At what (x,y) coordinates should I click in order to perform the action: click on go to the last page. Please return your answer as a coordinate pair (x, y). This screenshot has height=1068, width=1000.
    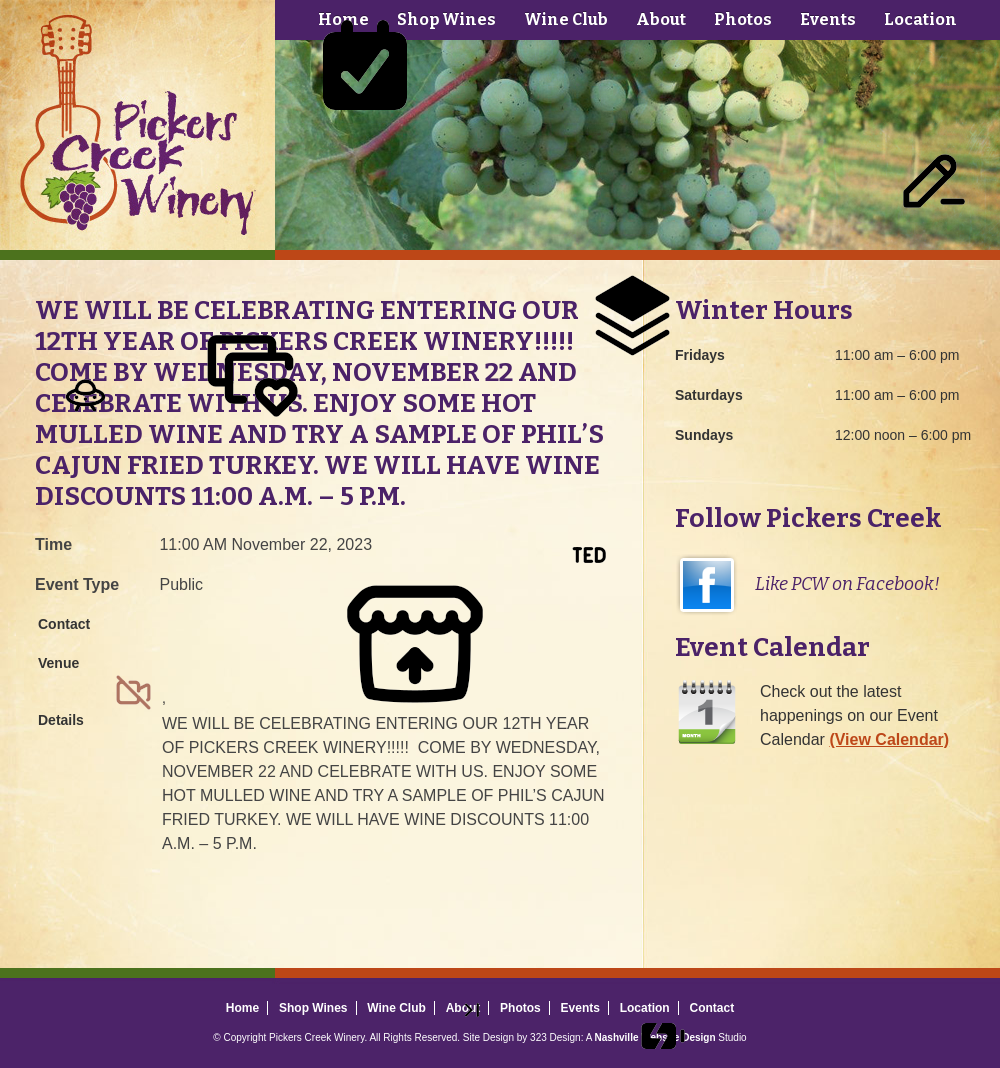
    Looking at the image, I should click on (472, 1010).